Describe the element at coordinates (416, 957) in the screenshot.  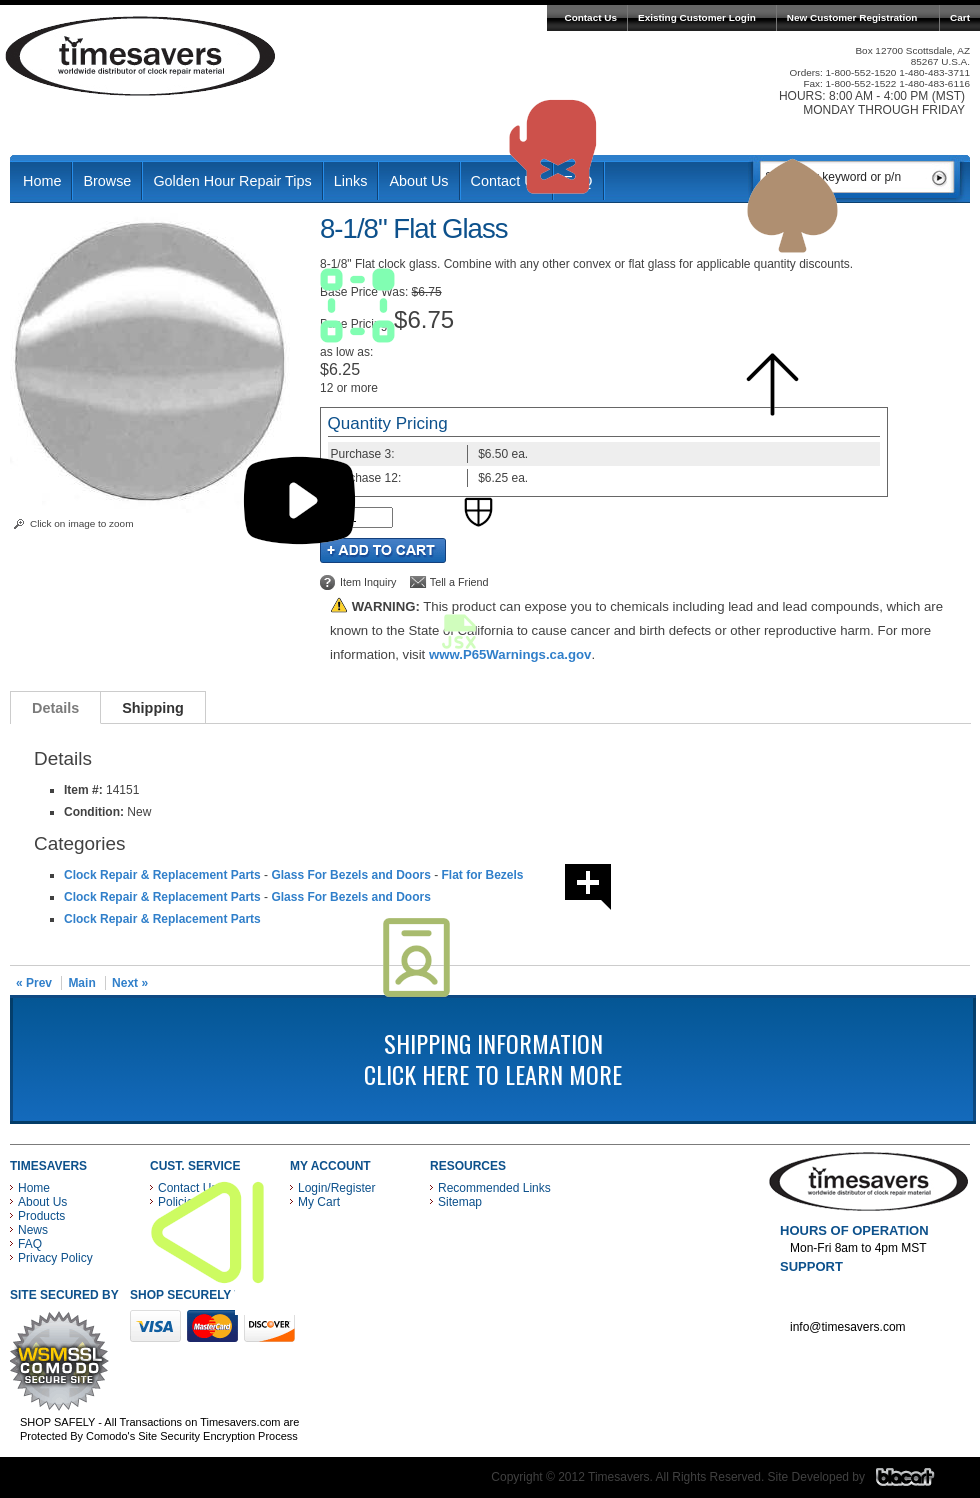
I see `view user profile or identity information` at that location.